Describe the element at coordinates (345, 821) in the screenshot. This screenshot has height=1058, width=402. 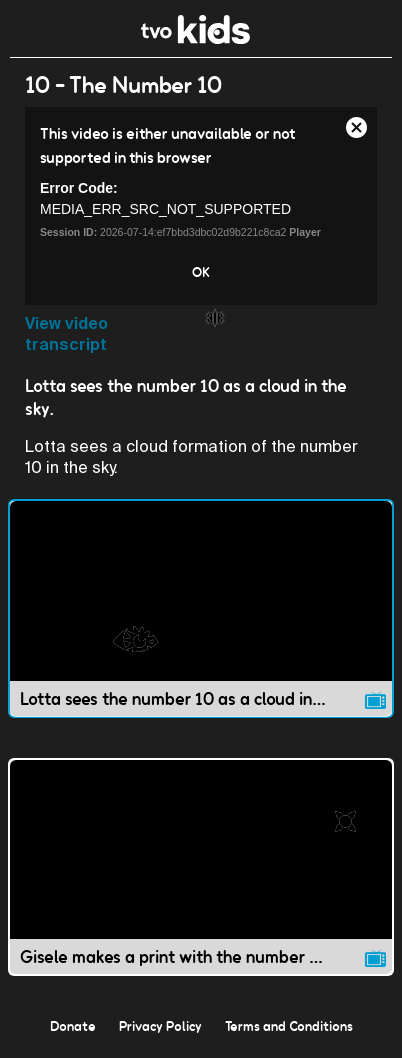
I see `indicates player has reached level four` at that location.